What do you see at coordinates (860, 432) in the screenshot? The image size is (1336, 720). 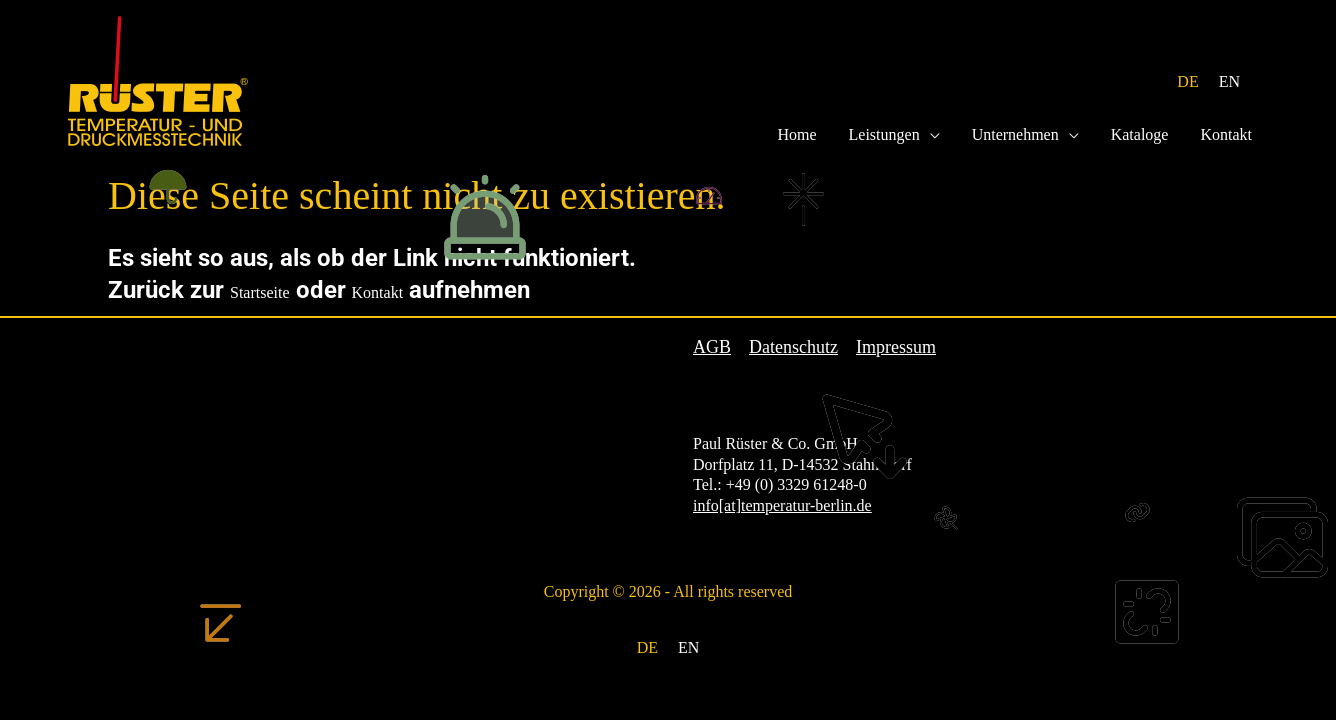 I see `scroll or navigate downward` at bounding box center [860, 432].